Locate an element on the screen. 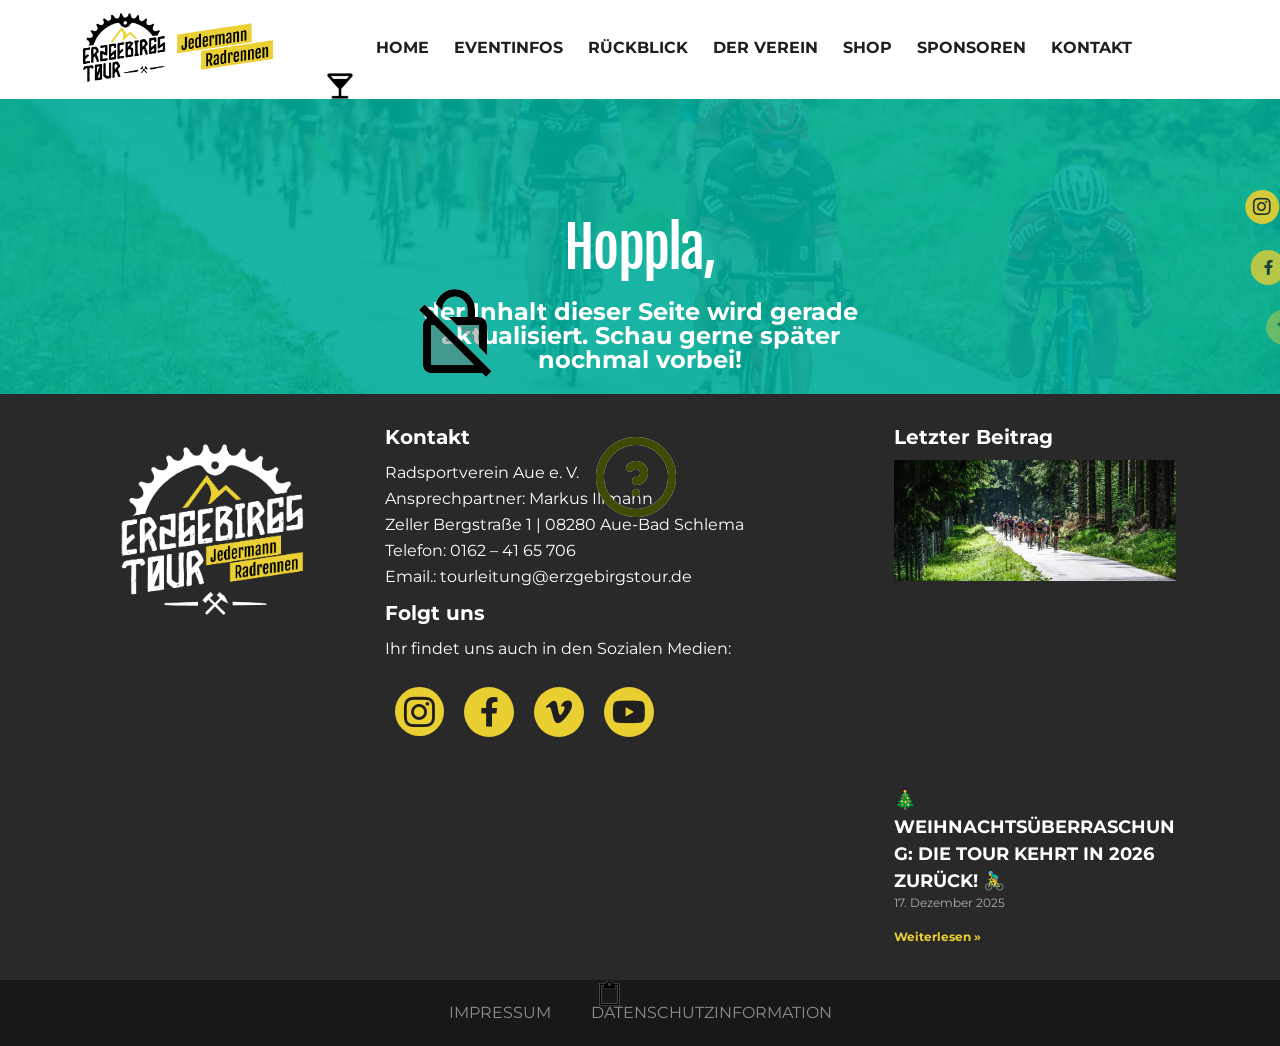 The width and height of the screenshot is (1280, 1046). indicates an unencrypted or insecure email connection is located at coordinates (455, 333).